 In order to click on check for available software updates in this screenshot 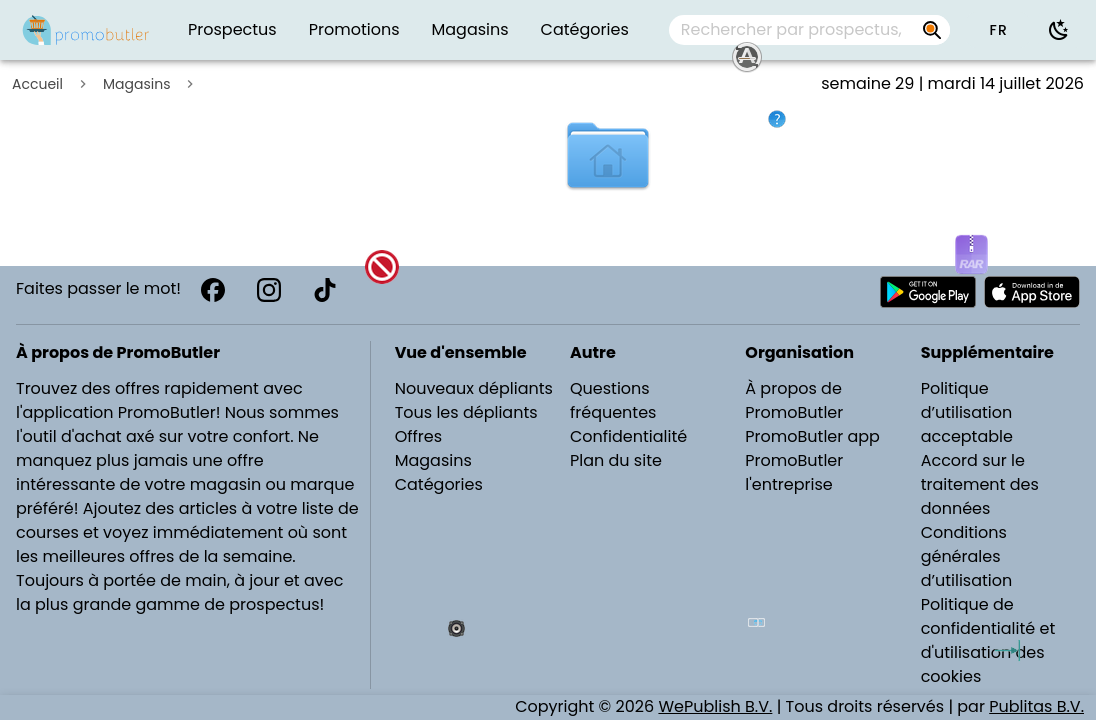, I will do `click(747, 57)`.